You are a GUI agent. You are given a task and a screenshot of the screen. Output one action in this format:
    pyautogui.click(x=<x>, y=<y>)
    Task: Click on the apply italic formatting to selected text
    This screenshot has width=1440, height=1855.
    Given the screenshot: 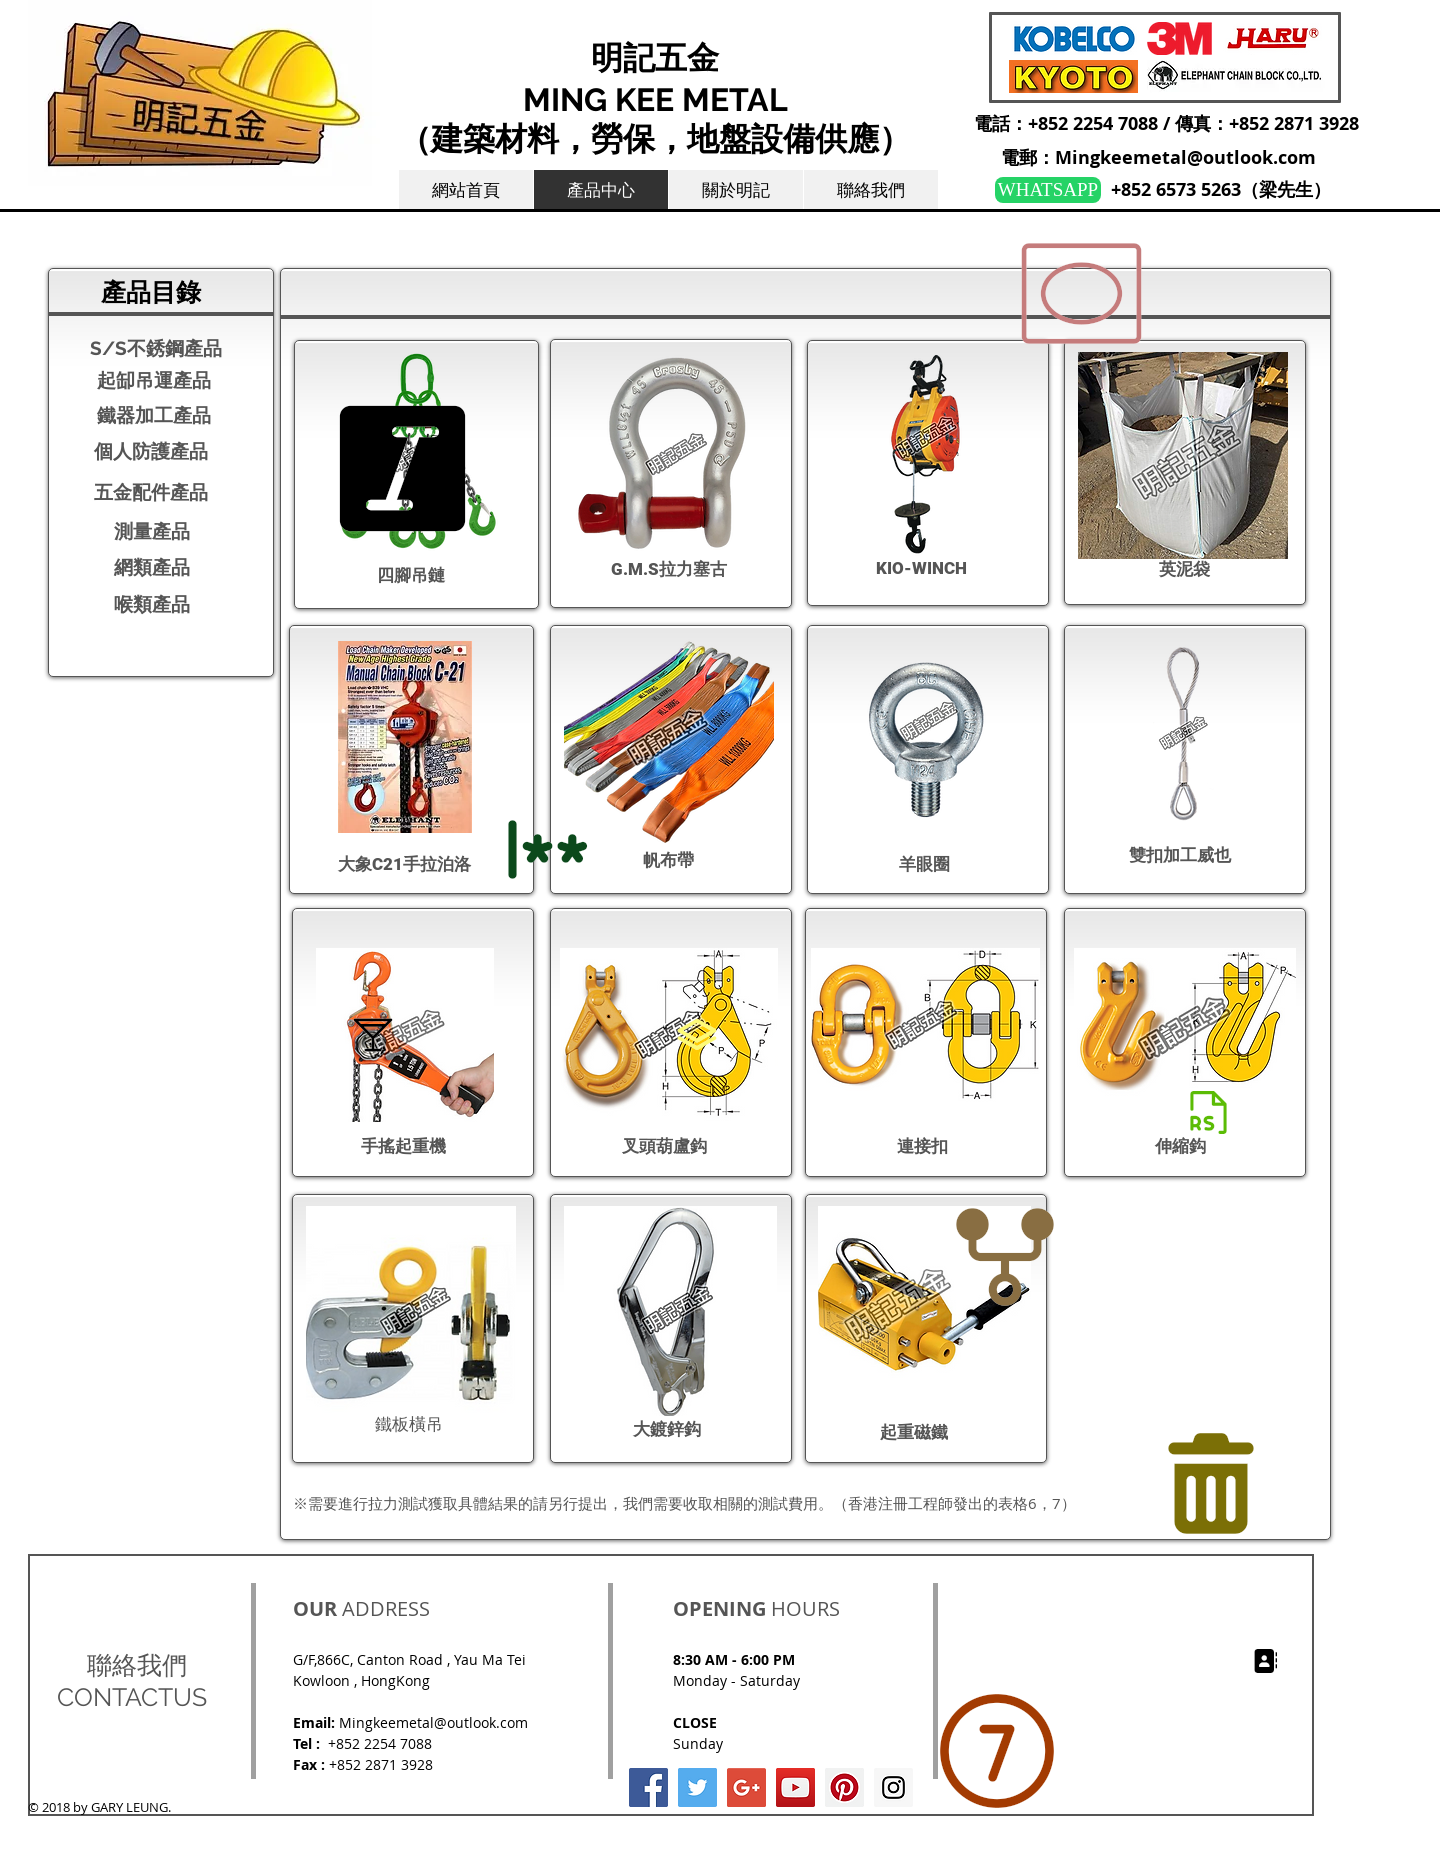 What is the action you would take?
    pyautogui.click(x=402, y=468)
    